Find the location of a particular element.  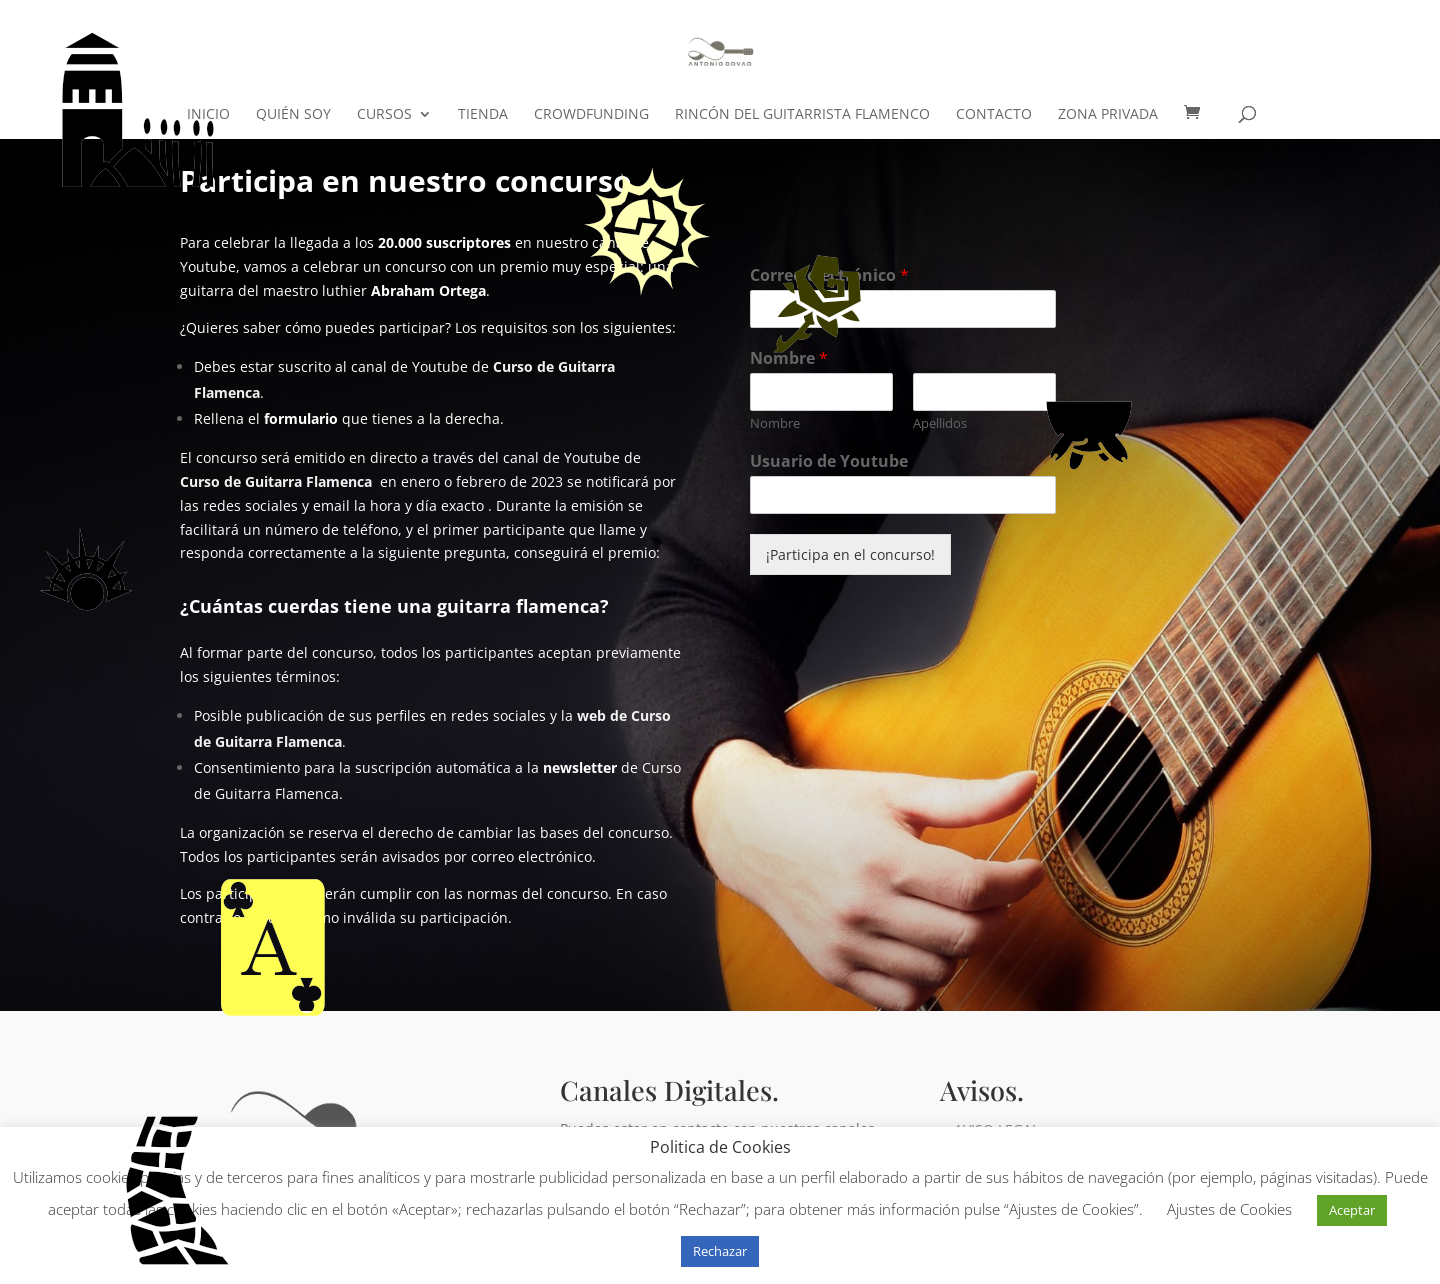

select or place a stone pathway in a building game is located at coordinates (177, 1190).